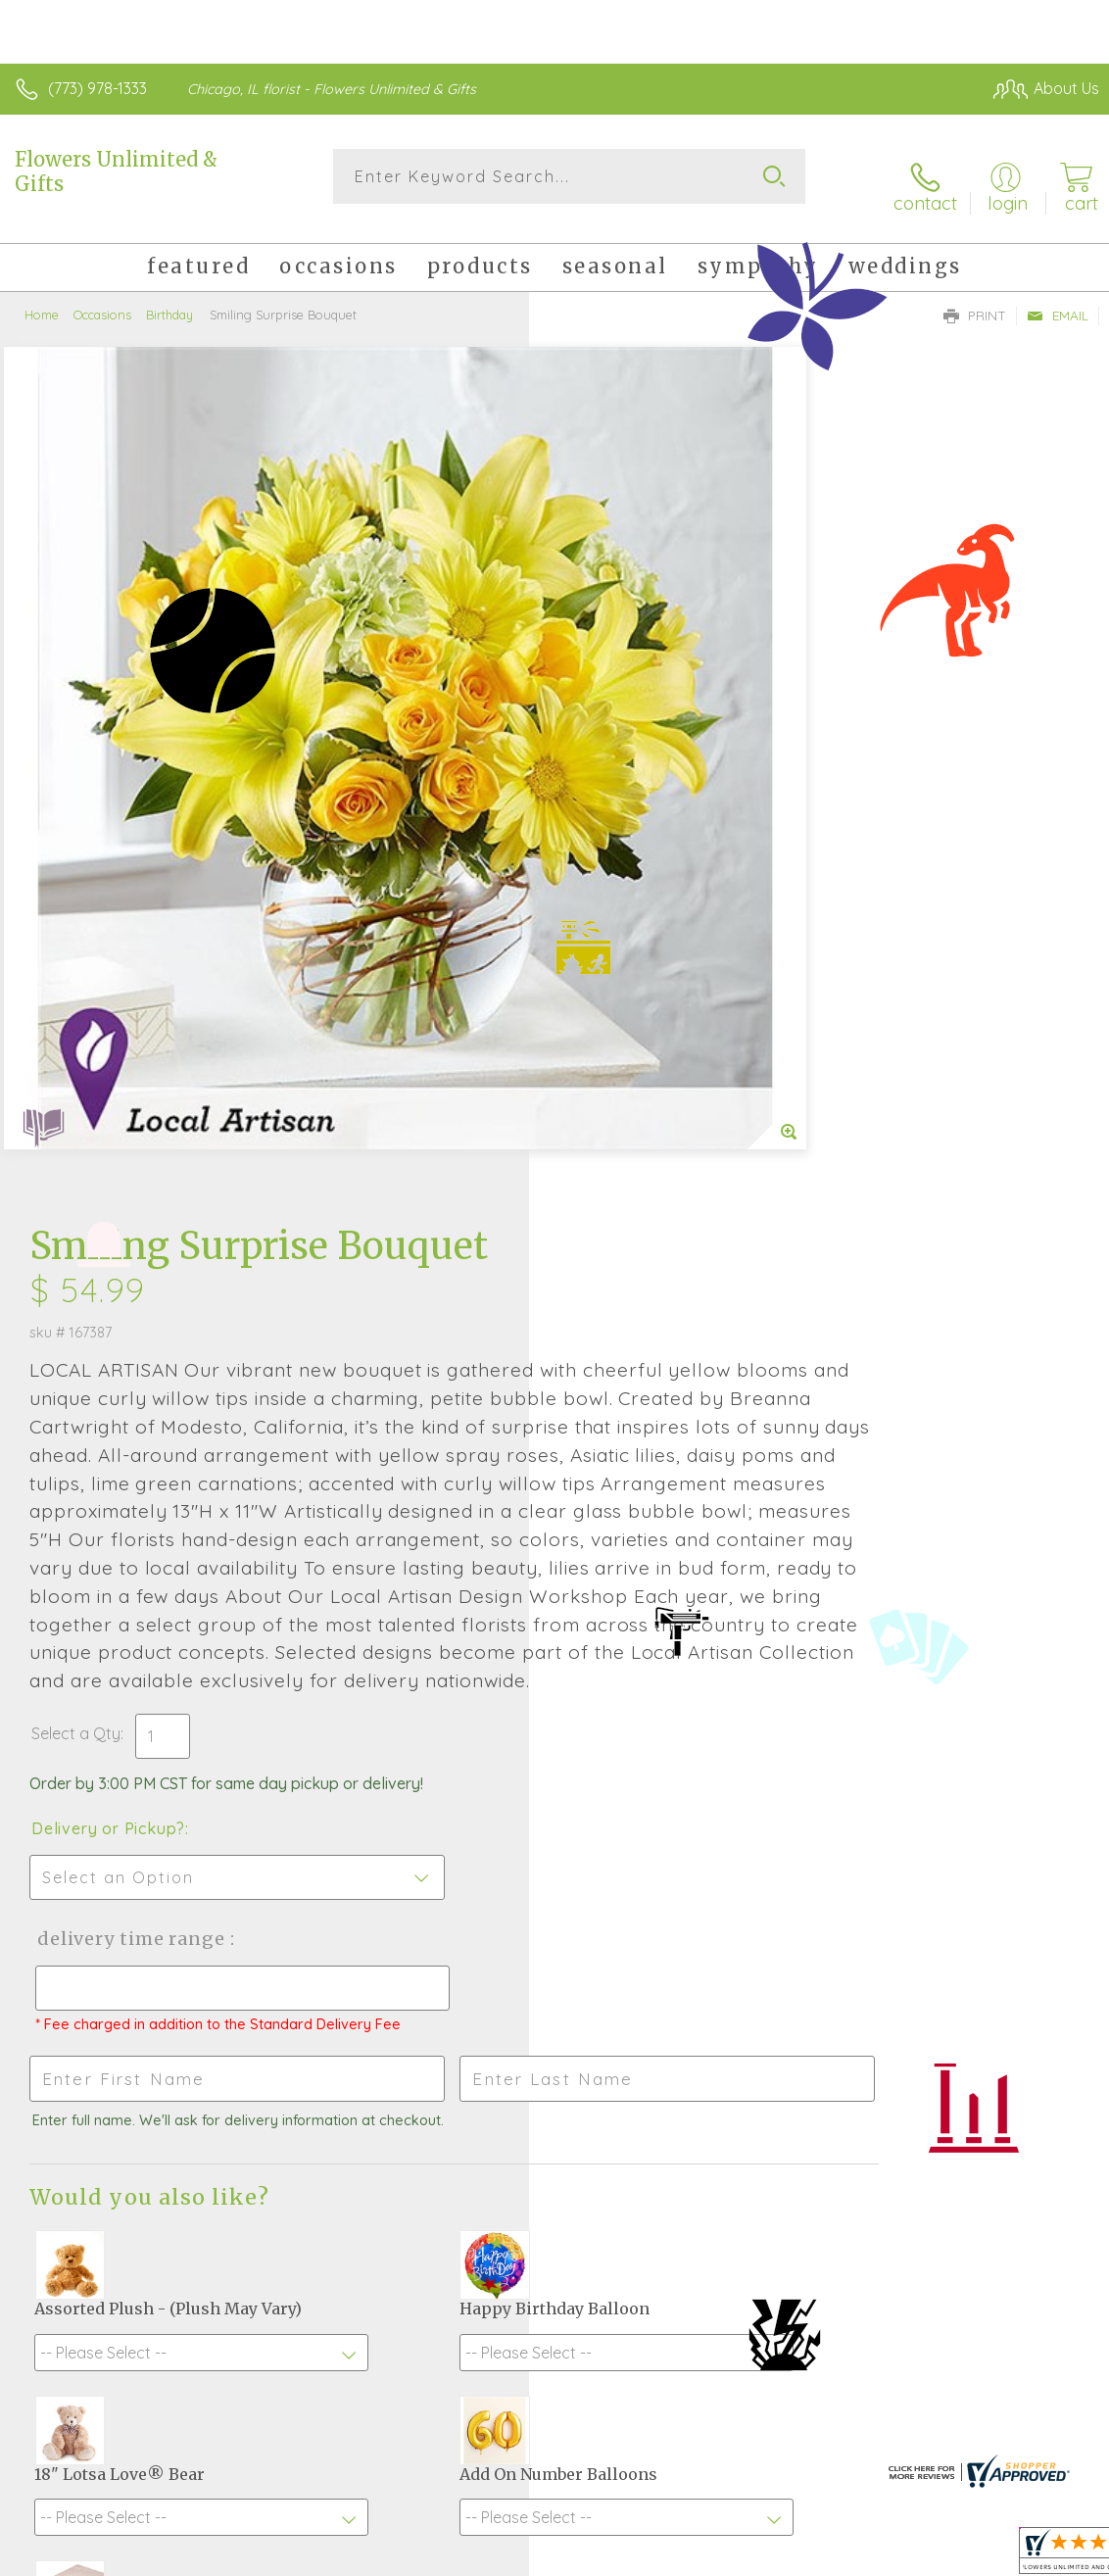 This screenshot has width=1109, height=2576. I want to click on access historical or classical content, so click(974, 2107).